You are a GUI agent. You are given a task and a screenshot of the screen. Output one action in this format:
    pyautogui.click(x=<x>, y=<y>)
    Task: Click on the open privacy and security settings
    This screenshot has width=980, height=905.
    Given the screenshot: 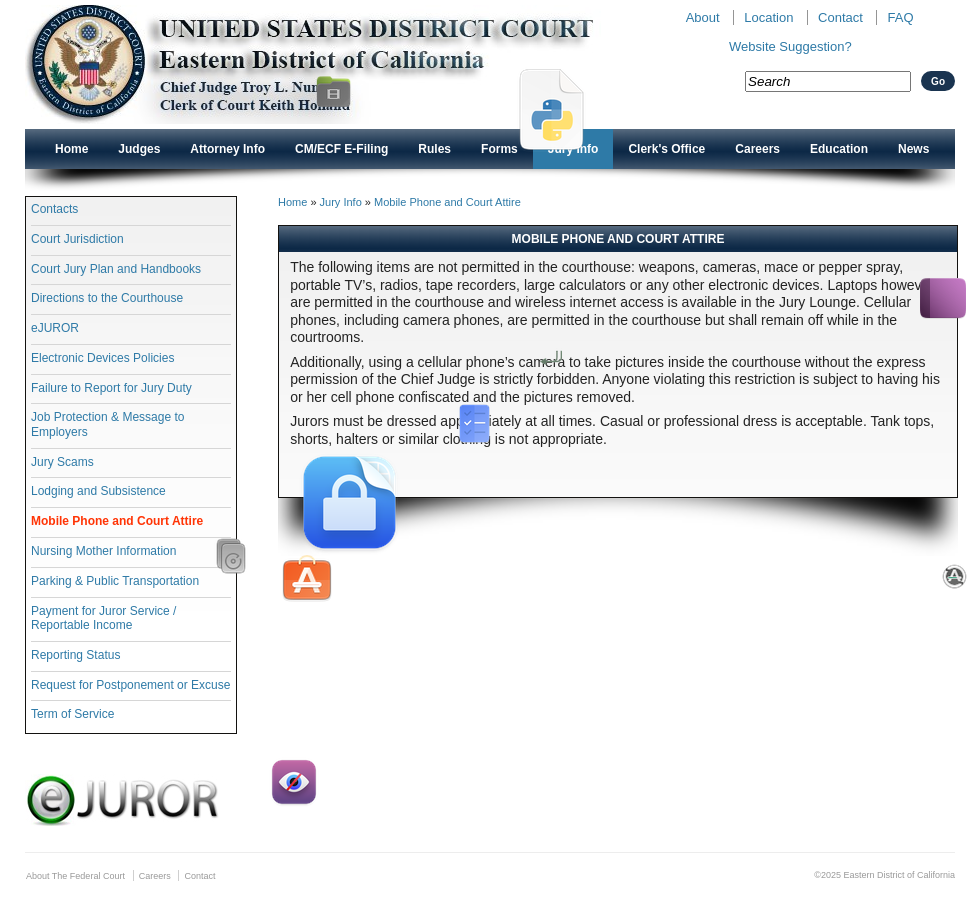 What is the action you would take?
    pyautogui.click(x=294, y=782)
    